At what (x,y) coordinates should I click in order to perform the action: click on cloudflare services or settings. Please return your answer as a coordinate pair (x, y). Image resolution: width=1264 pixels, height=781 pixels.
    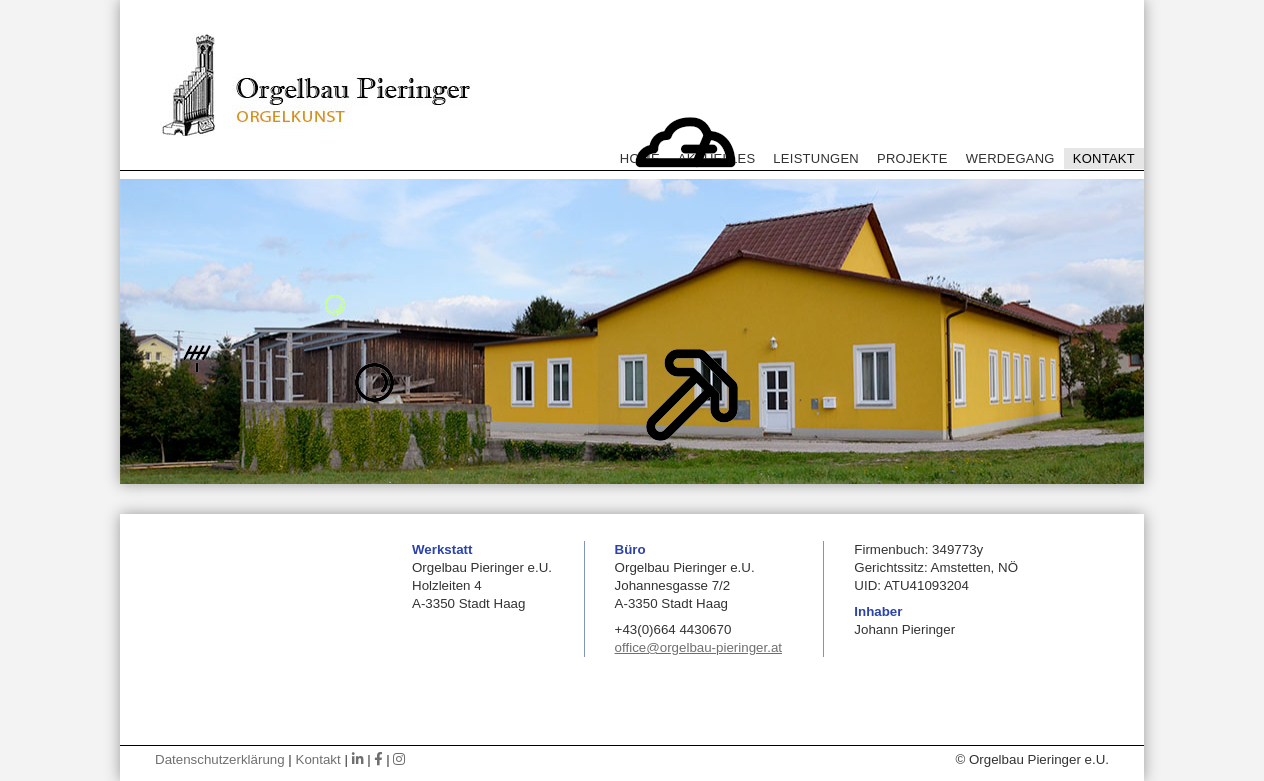
    Looking at the image, I should click on (685, 144).